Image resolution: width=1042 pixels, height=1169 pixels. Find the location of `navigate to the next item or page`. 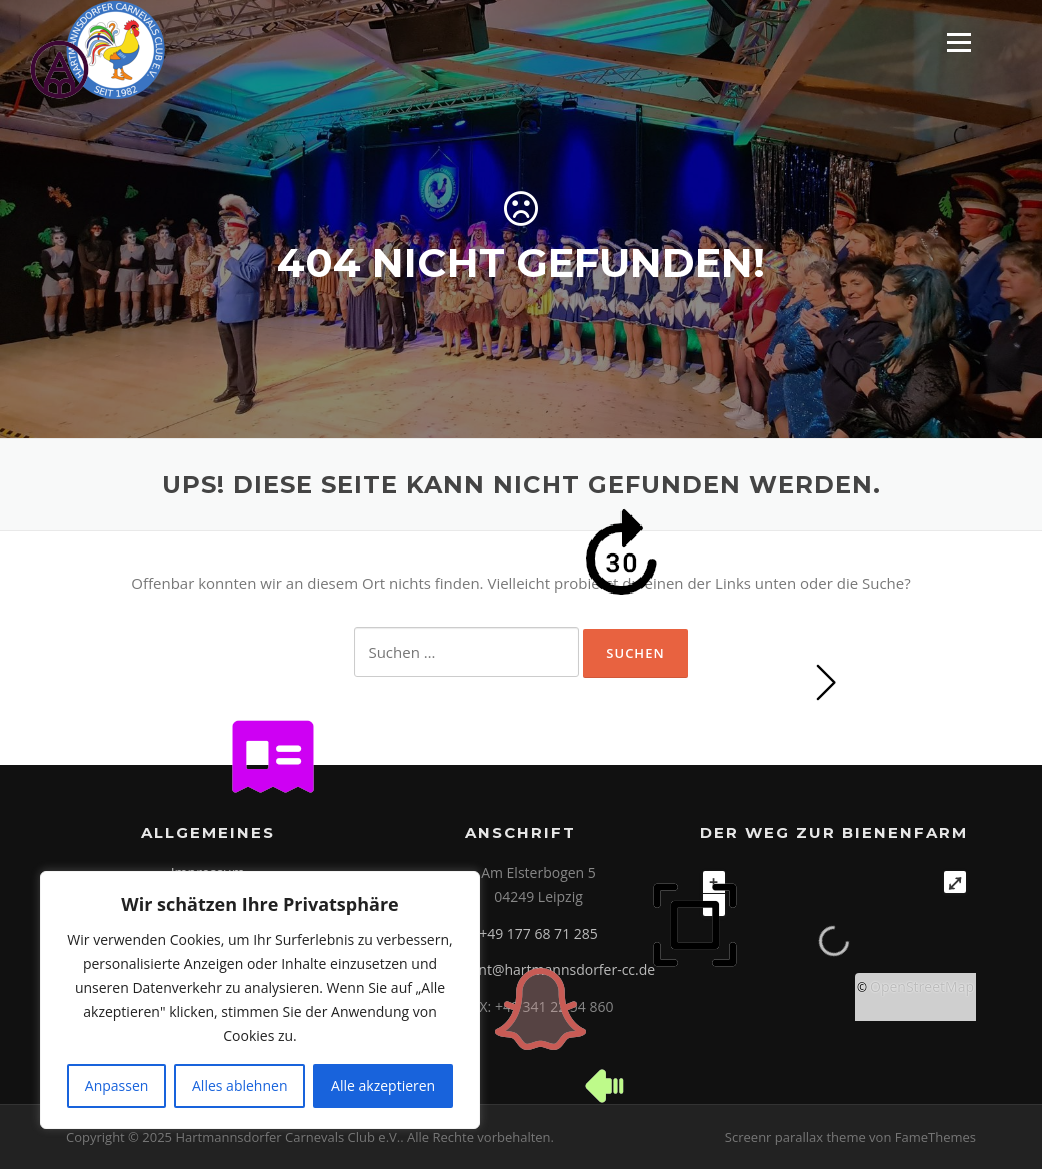

navigate to the next item or page is located at coordinates (824, 682).